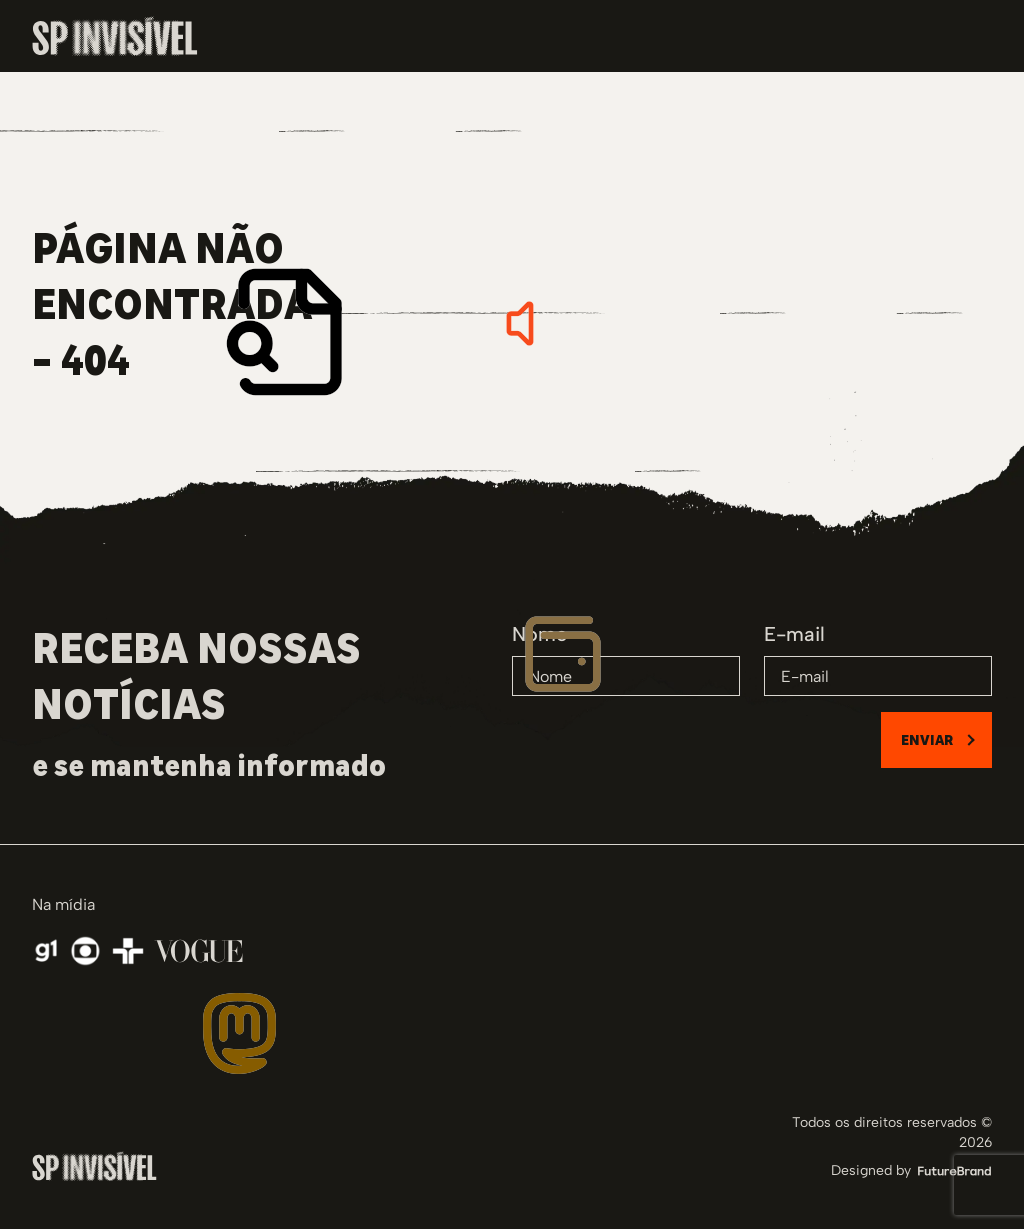 Image resolution: width=1024 pixels, height=1229 pixels. Describe the element at coordinates (533, 323) in the screenshot. I see `adjust audio volume settings` at that location.